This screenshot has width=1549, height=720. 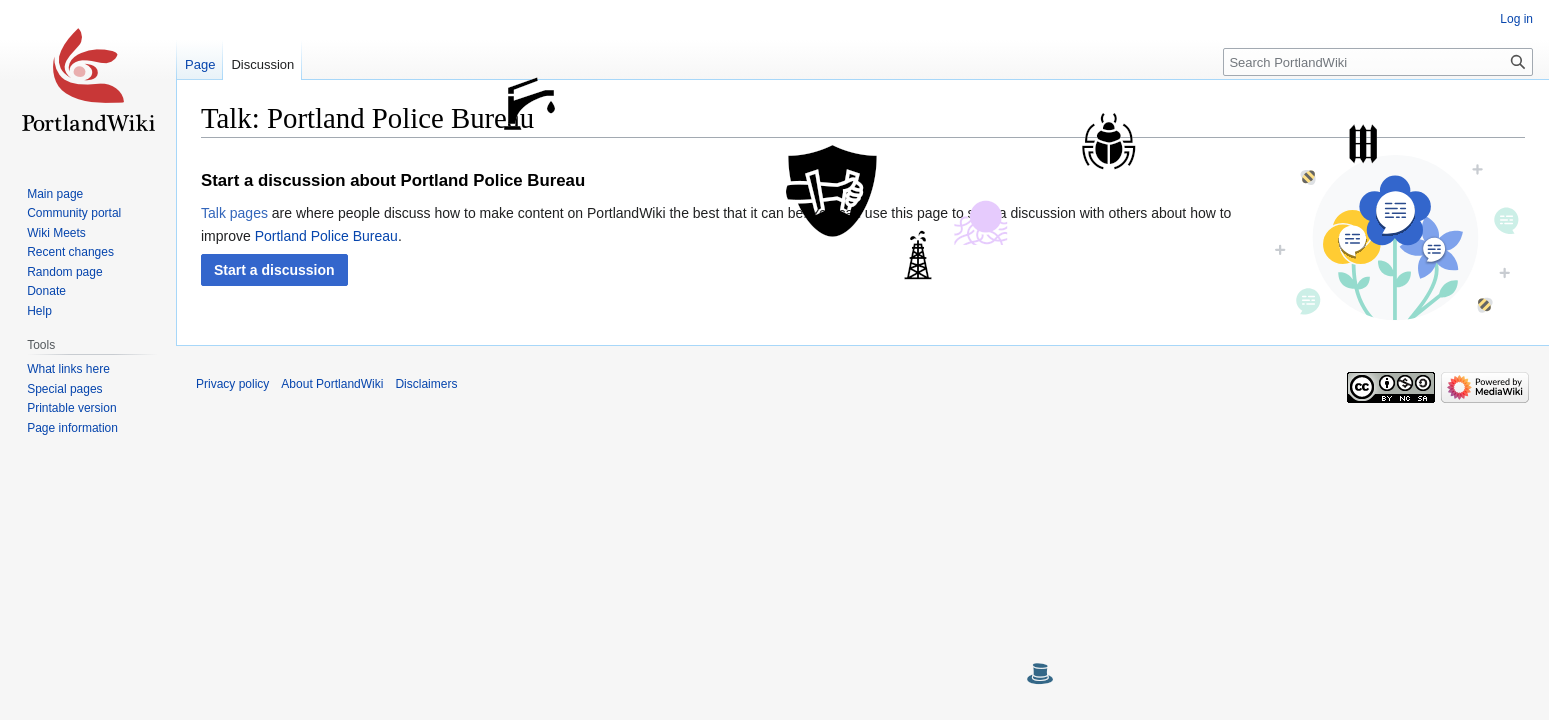 I want to click on access kitchen or plumbing settings, so click(x=531, y=101).